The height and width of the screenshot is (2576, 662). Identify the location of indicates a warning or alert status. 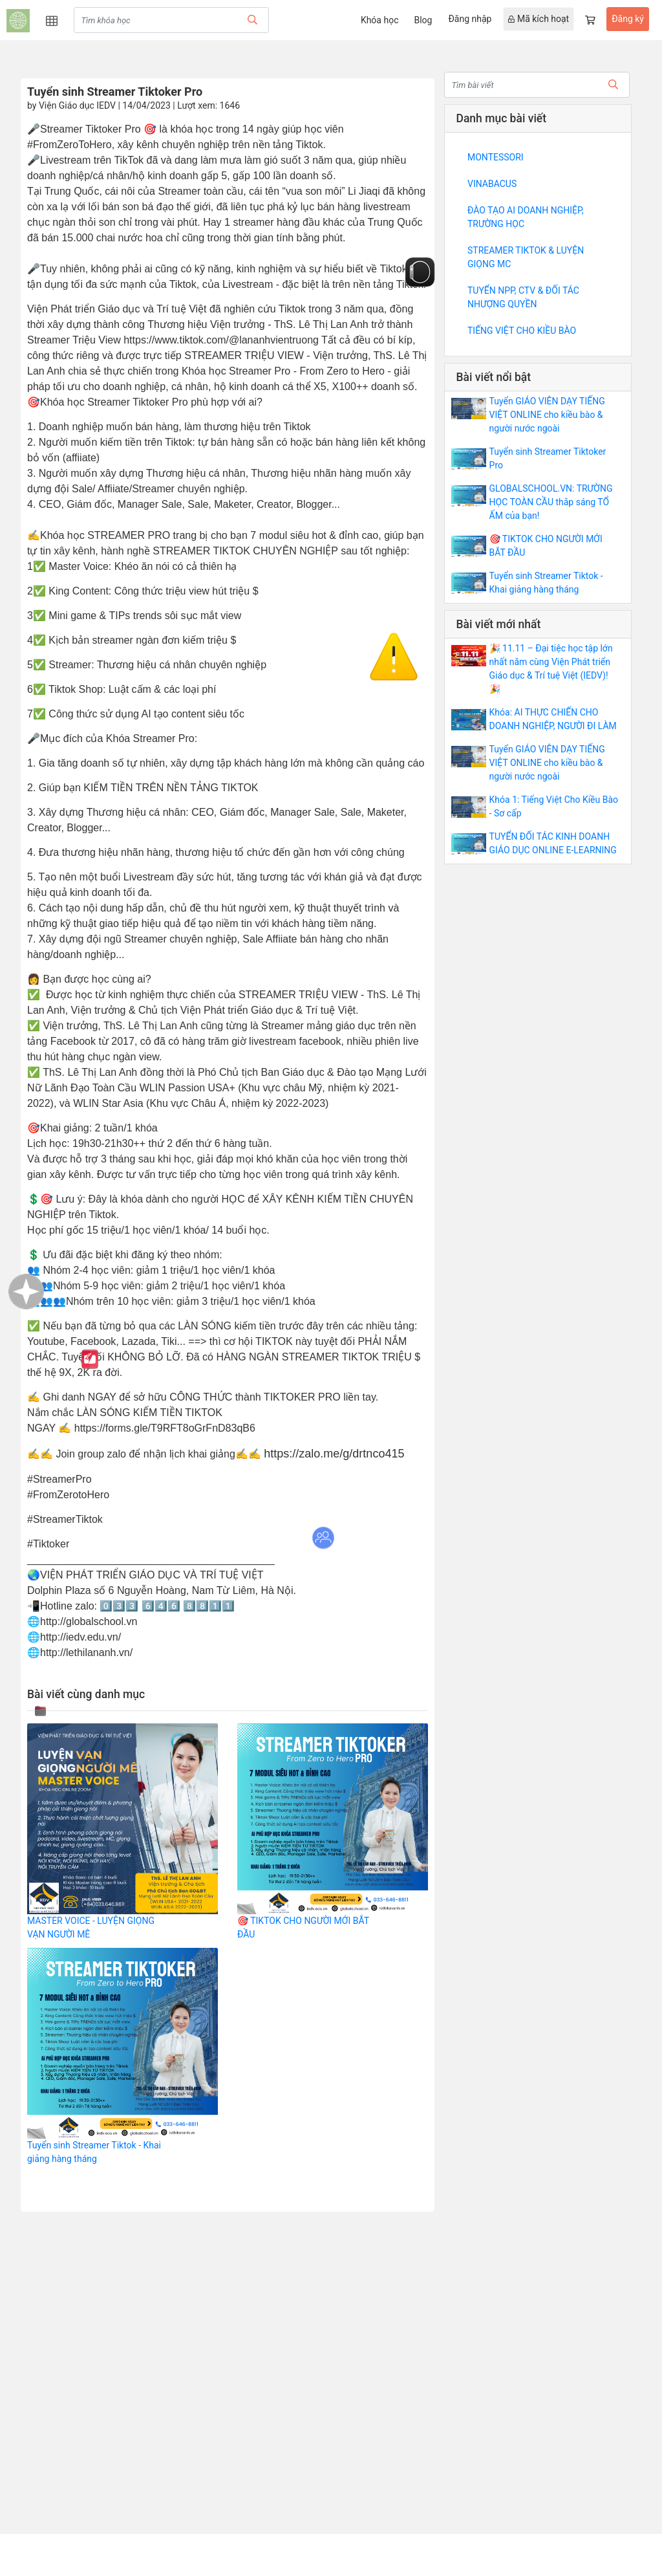
(394, 657).